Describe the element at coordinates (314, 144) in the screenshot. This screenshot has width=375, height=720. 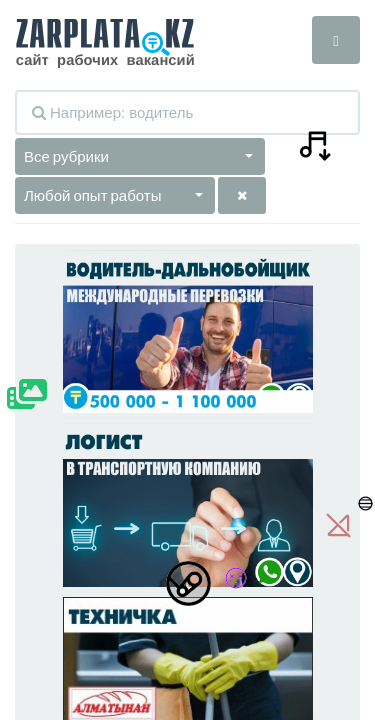
I see `download music or audio file` at that location.